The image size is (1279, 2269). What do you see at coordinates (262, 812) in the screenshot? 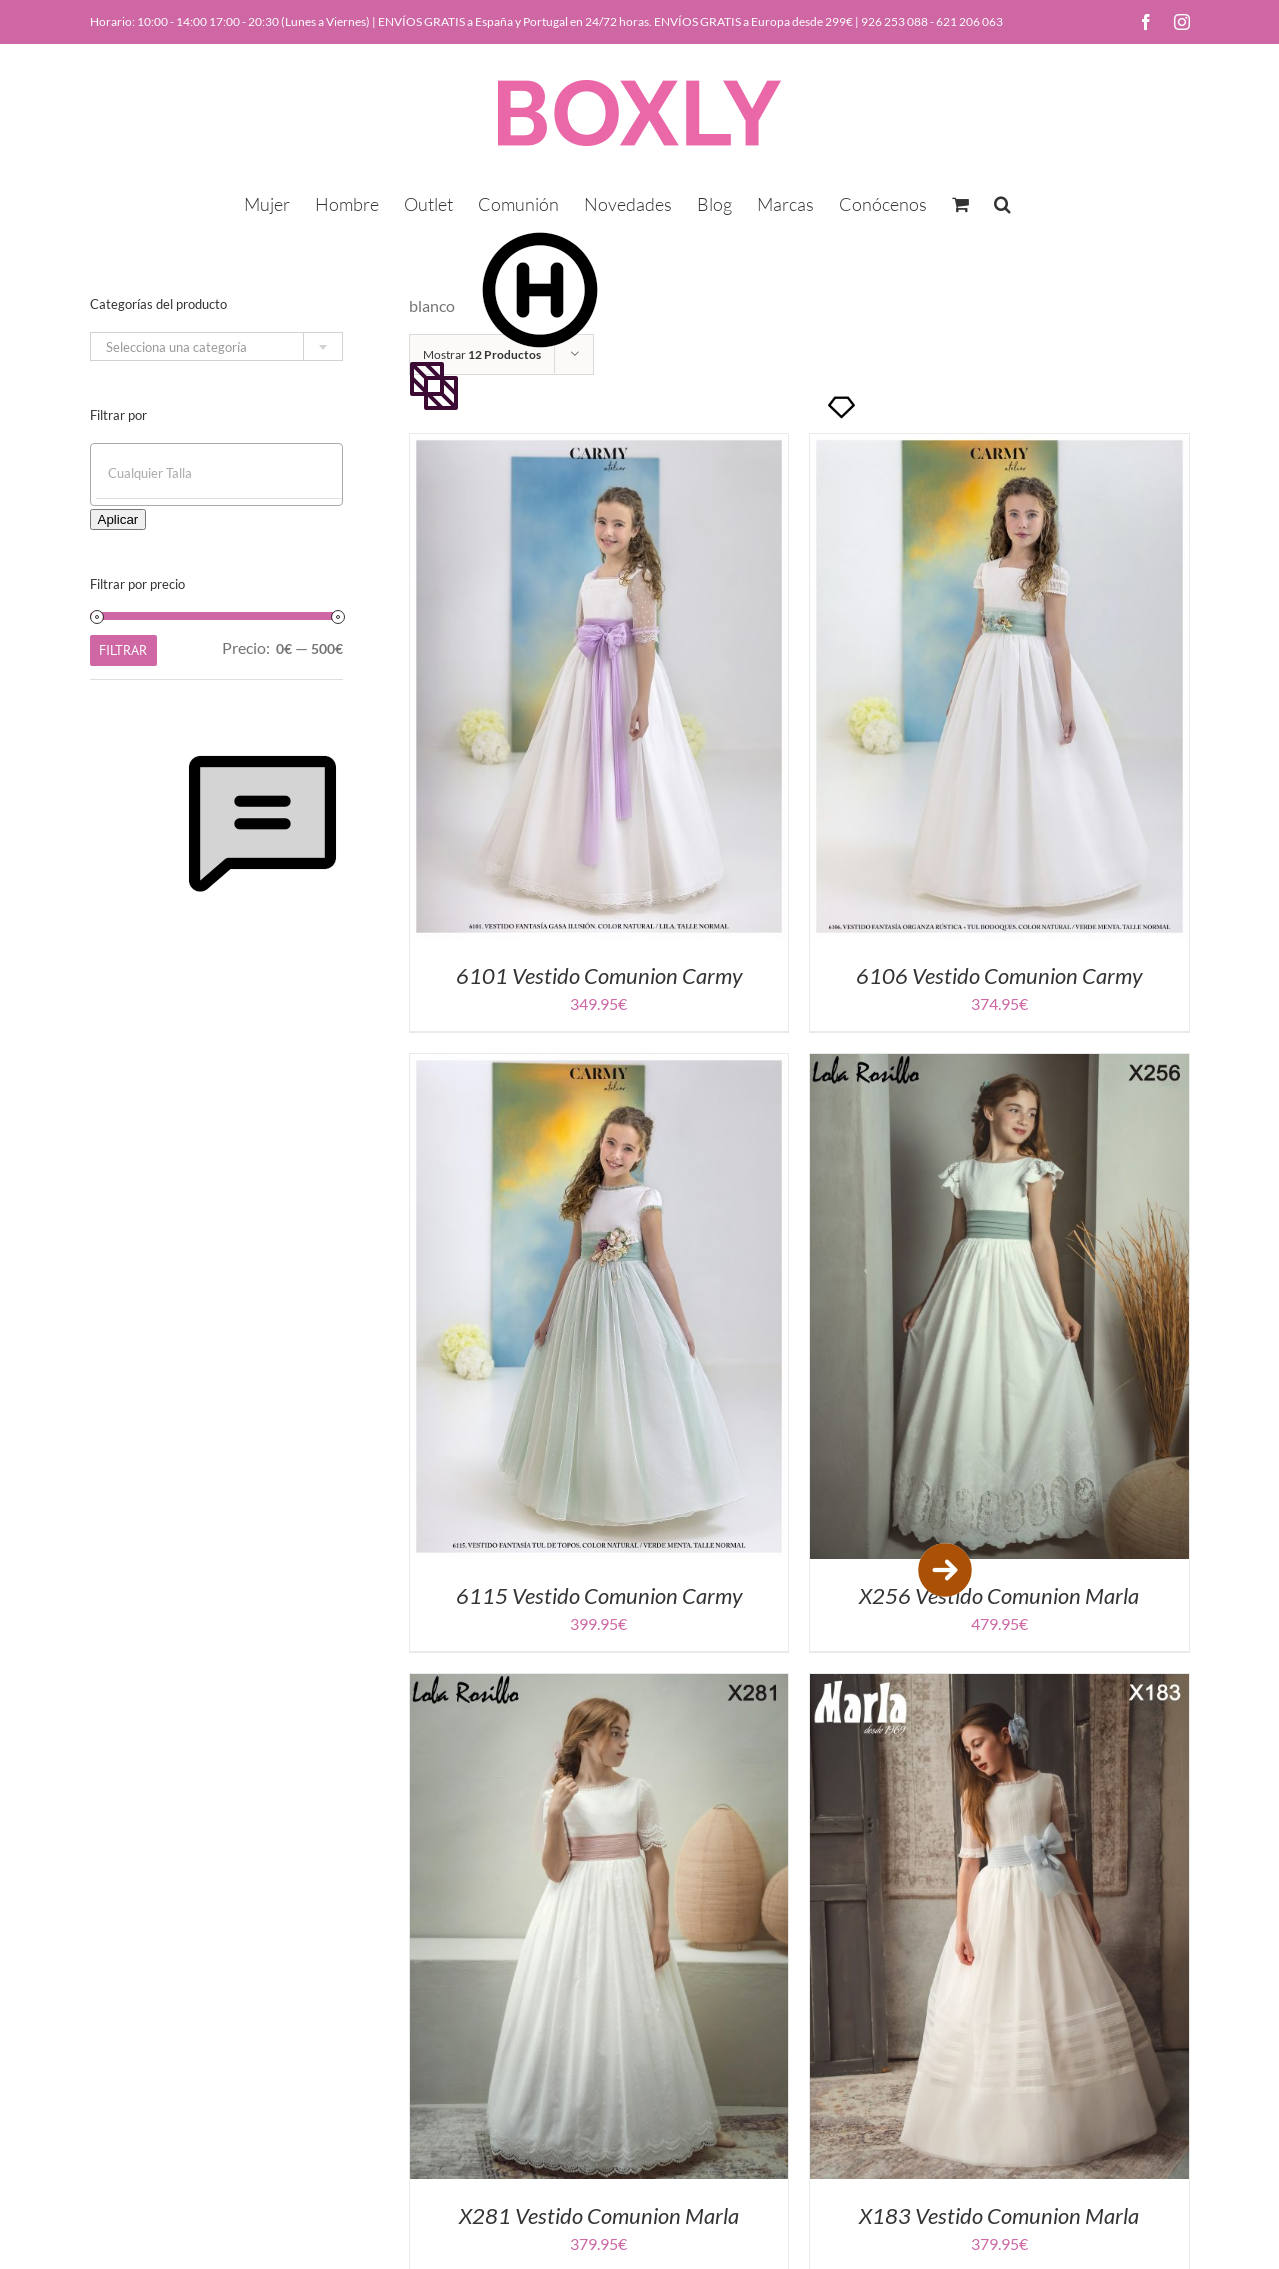
I see `open chat or messaging` at bounding box center [262, 812].